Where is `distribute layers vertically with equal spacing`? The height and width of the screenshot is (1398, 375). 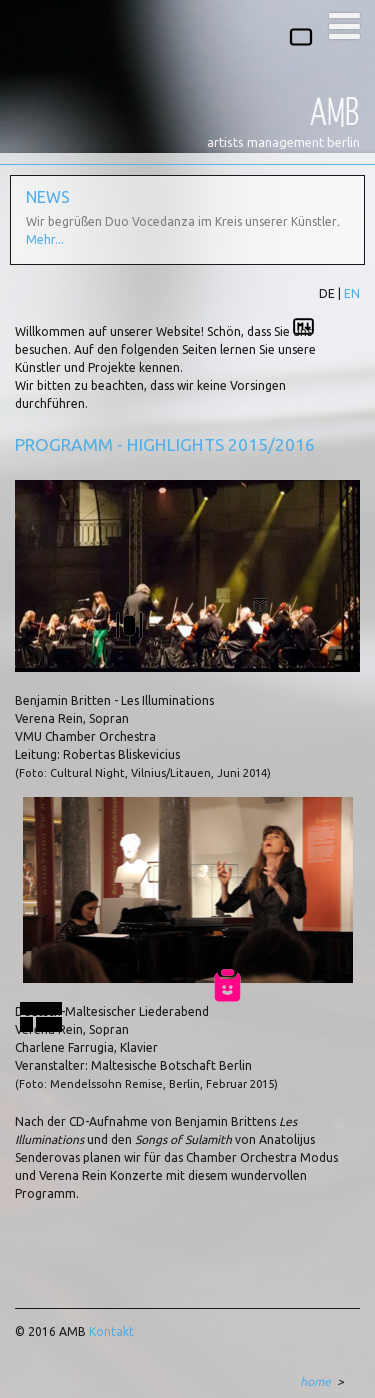 distribute layers vertically with equal spacing is located at coordinates (129, 625).